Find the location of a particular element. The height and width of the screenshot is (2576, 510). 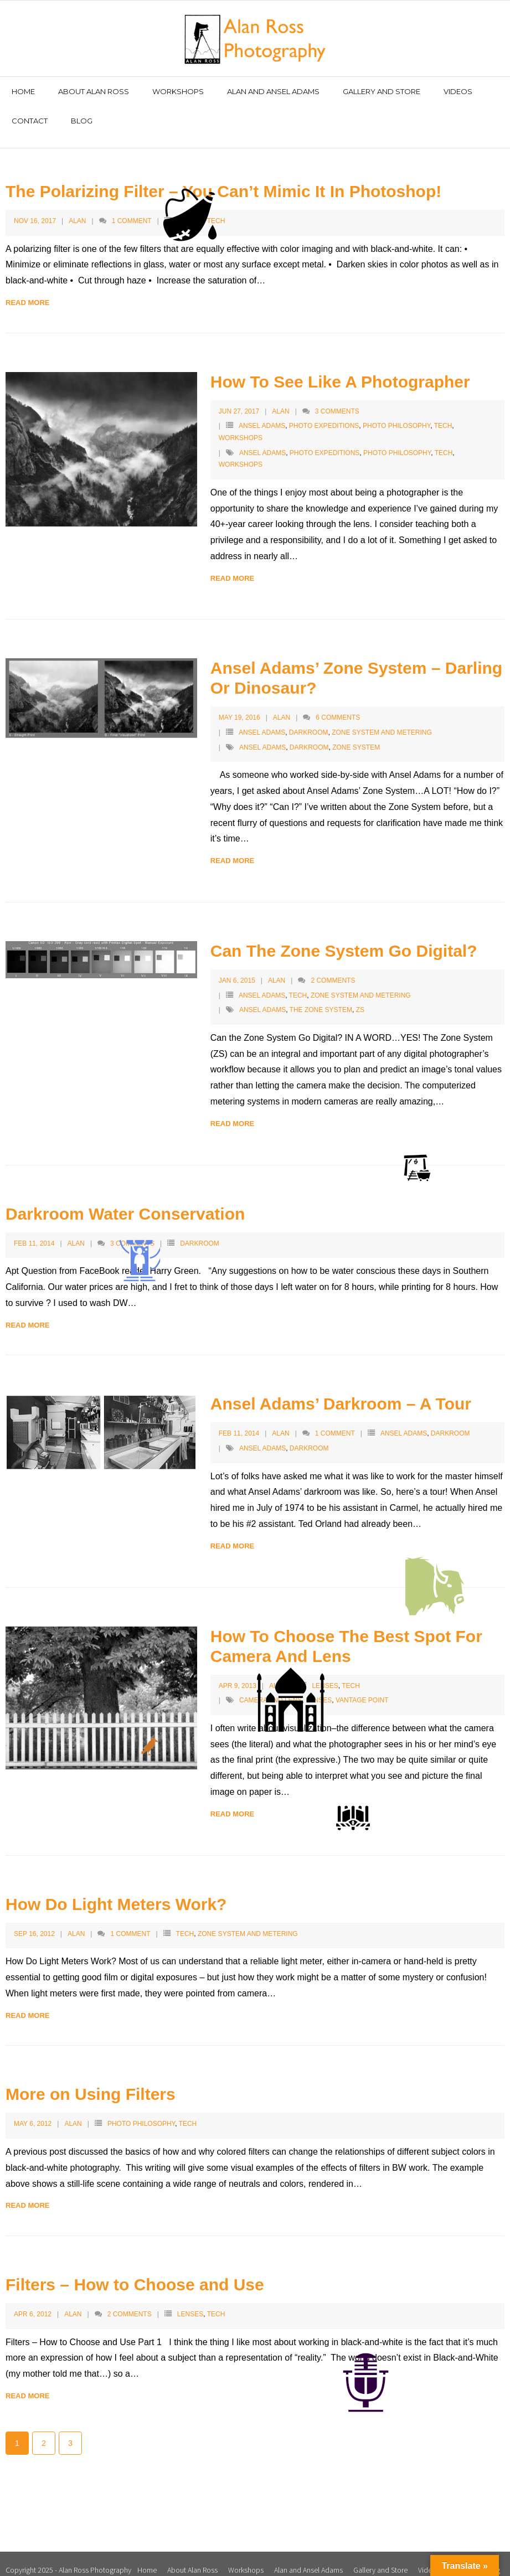

access gold mine resource building is located at coordinates (417, 1168).